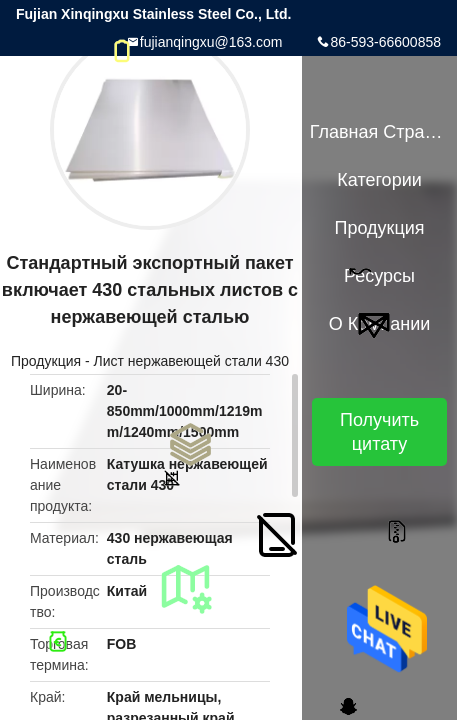 The width and height of the screenshot is (457, 720). What do you see at coordinates (360, 271) in the screenshot?
I see `undo or revert to previous state` at bounding box center [360, 271].